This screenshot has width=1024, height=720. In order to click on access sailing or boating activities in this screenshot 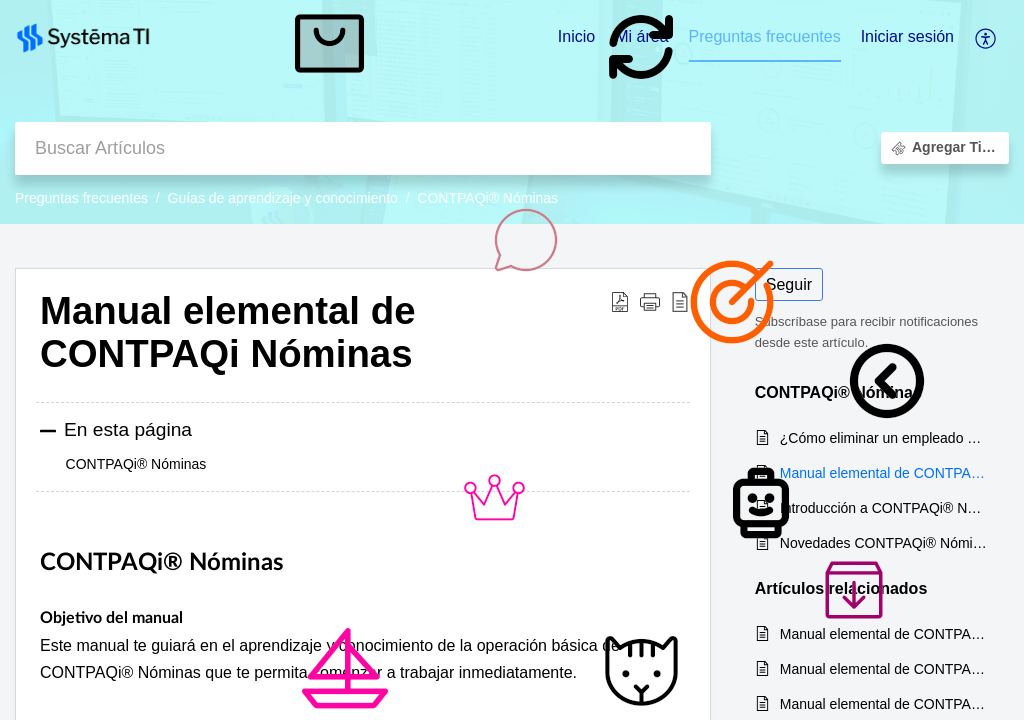, I will do `click(345, 674)`.